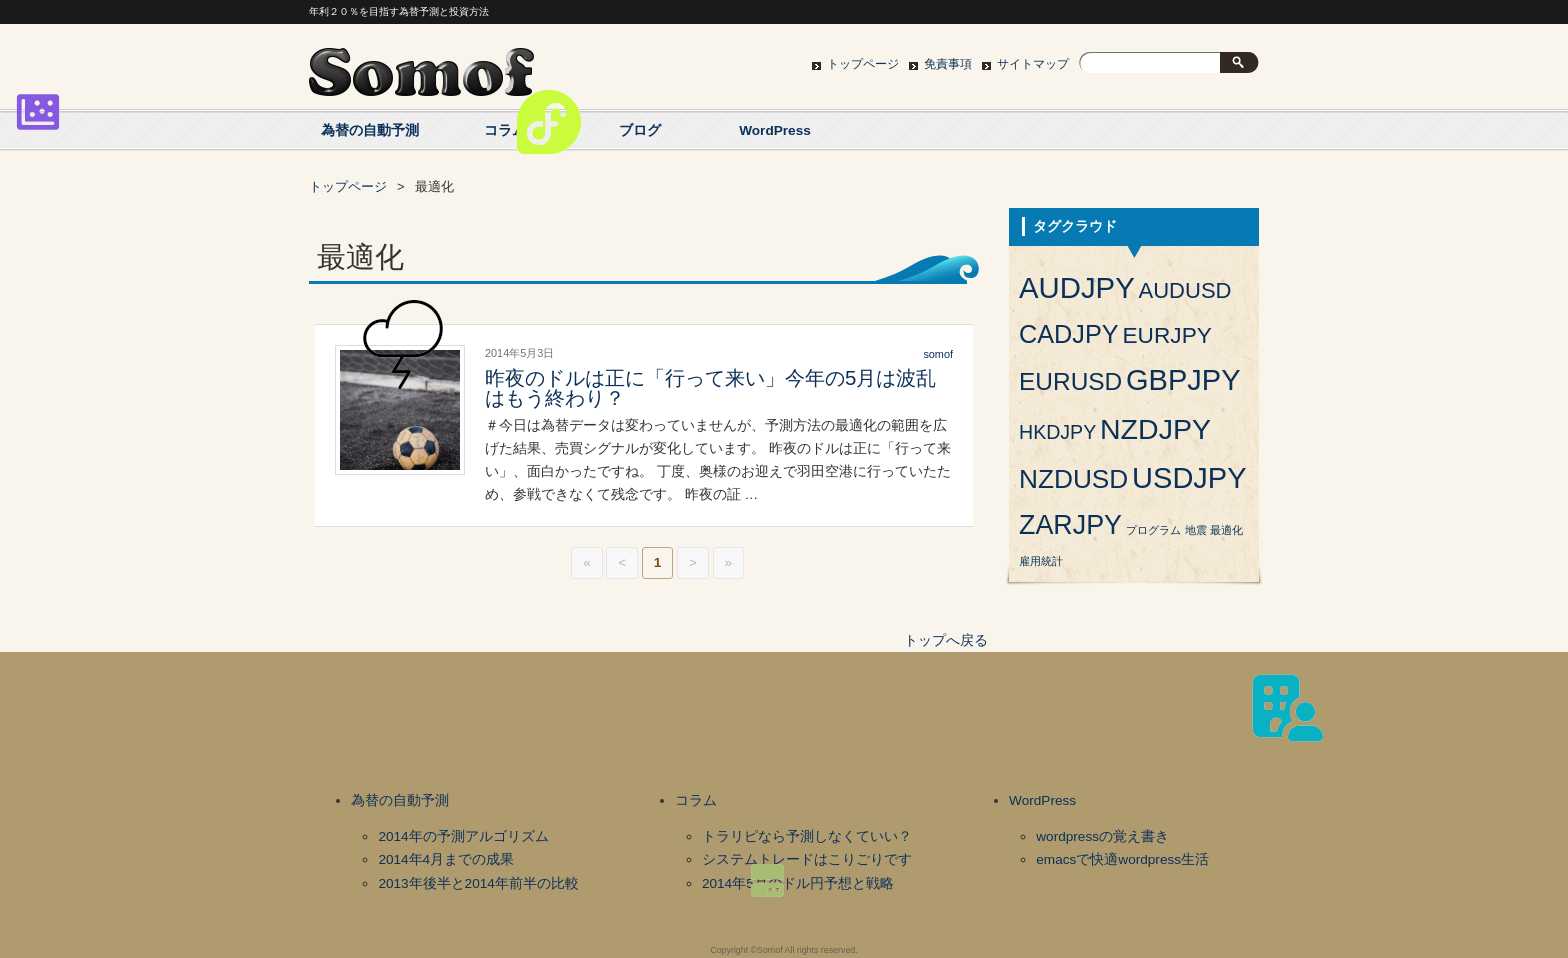 The width and height of the screenshot is (1568, 958). Describe the element at coordinates (403, 343) in the screenshot. I see `indicates thunderstorm or severe weather conditions` at that location.